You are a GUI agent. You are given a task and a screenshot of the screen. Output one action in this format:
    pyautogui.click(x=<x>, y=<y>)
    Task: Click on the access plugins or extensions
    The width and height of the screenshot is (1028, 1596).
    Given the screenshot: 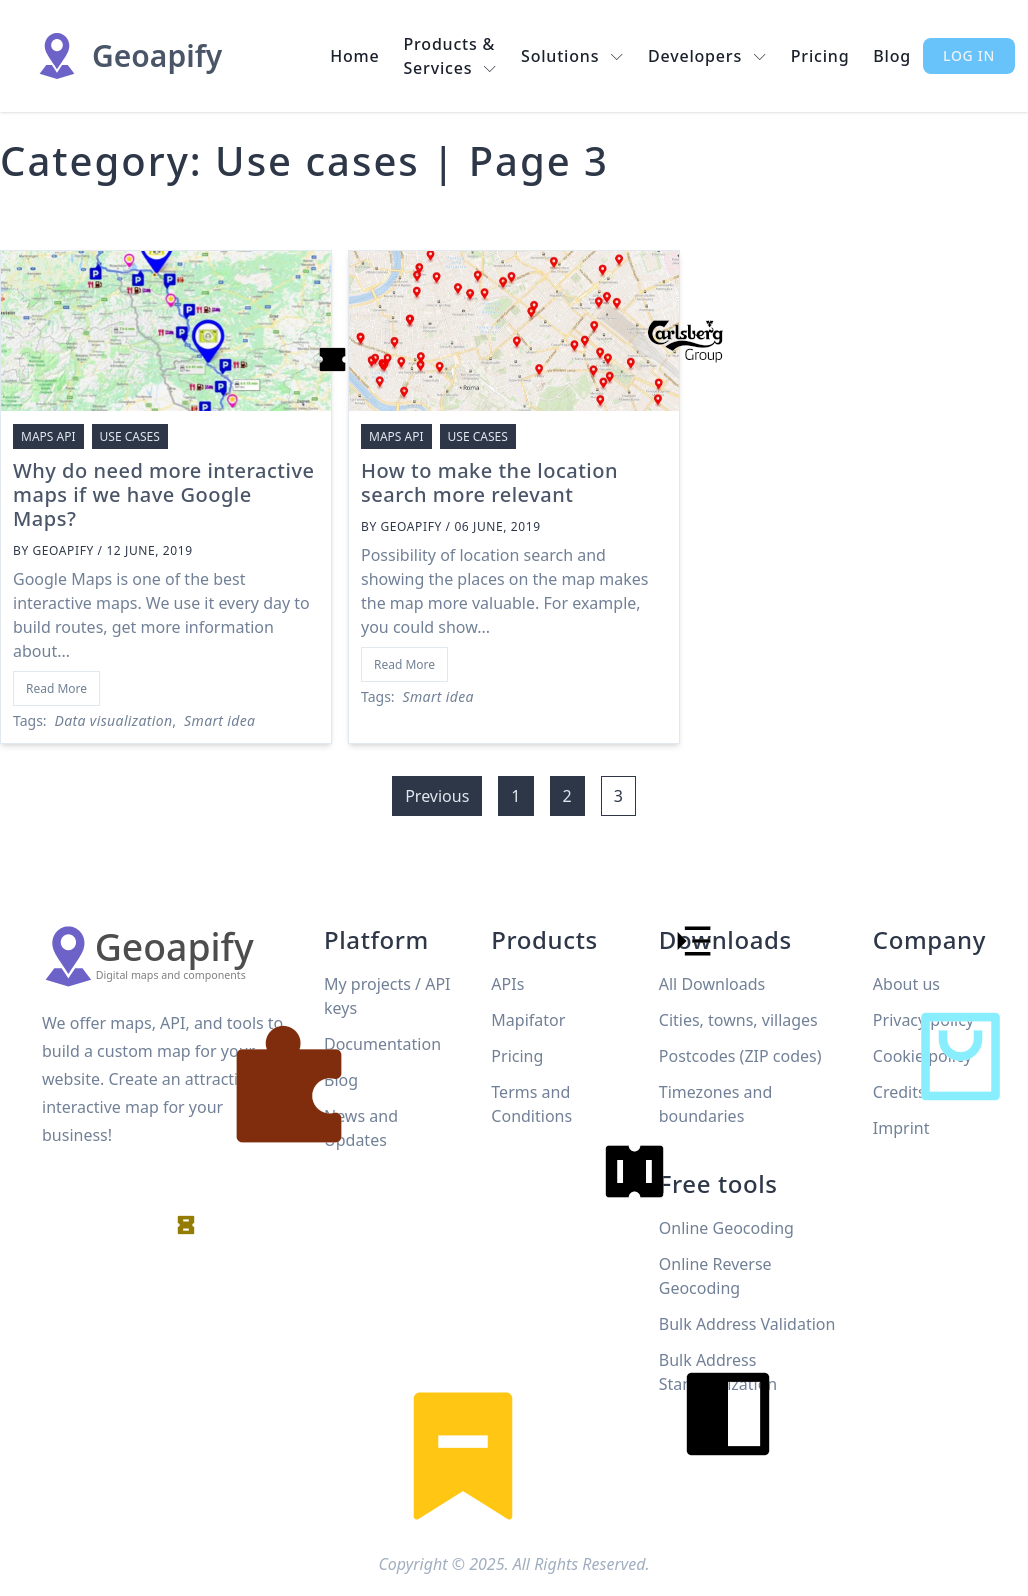 What is the action you would take?
    pyautogui.click(x=289, y=1090)
    